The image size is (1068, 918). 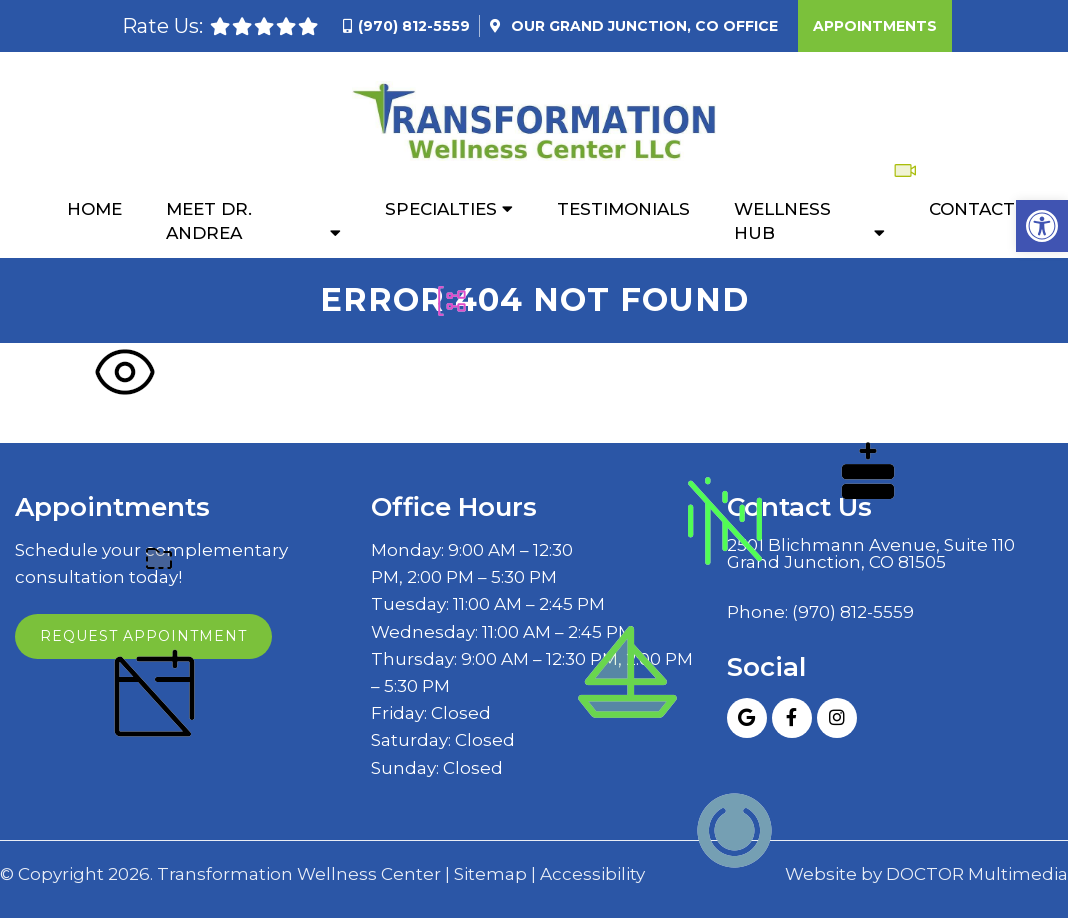 What do you see at coordinates (453, 301) in the screenshot?
I see `group code references by their type` at bounding box center [453, 301].